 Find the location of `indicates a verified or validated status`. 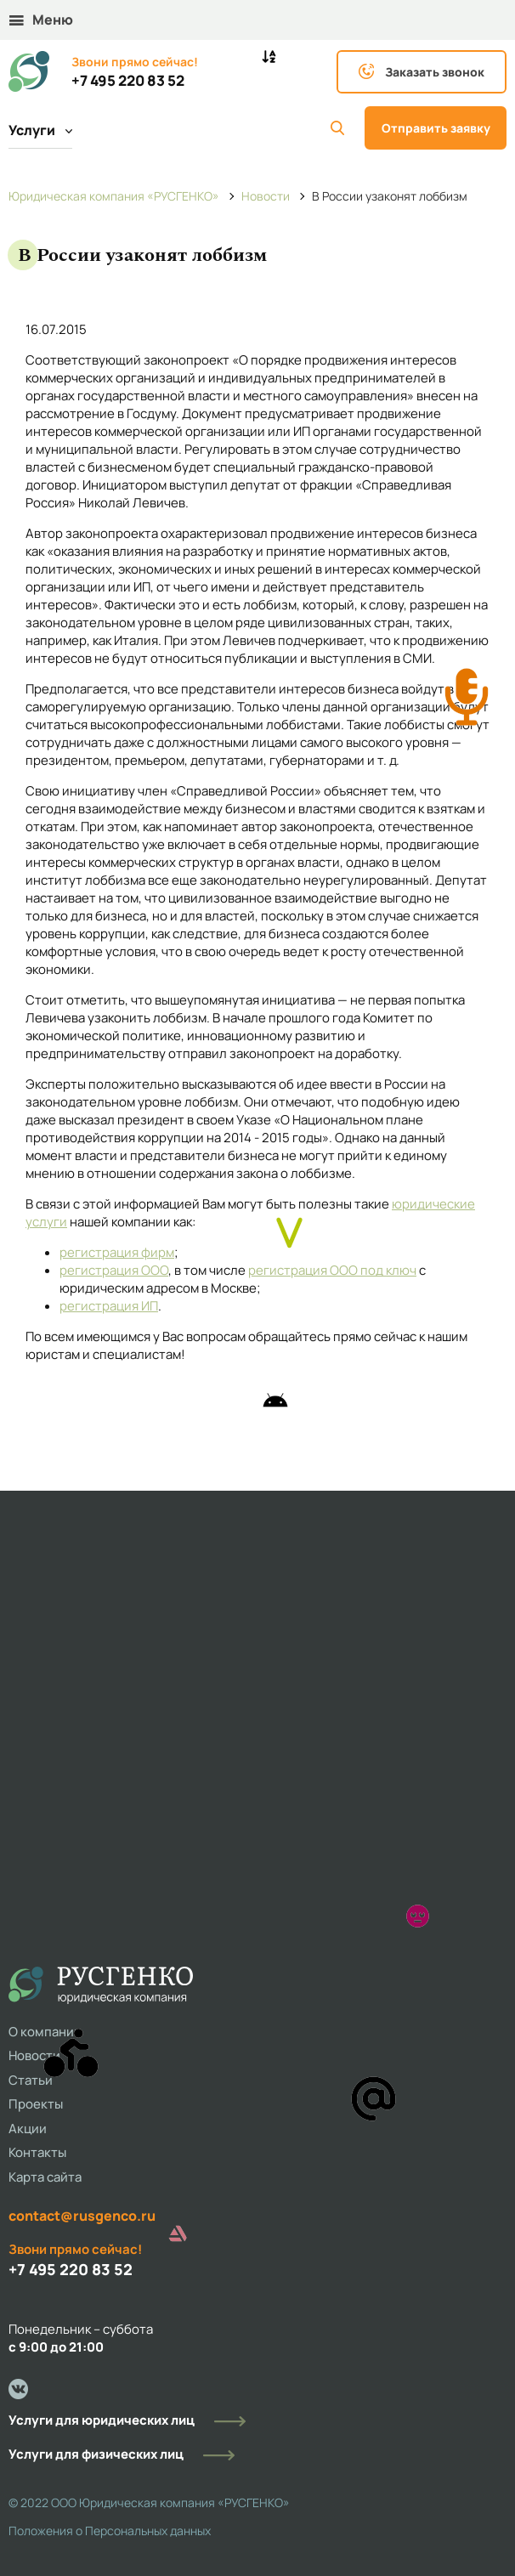

indicates a verified or validated status is located at coordinates (289, 1232).